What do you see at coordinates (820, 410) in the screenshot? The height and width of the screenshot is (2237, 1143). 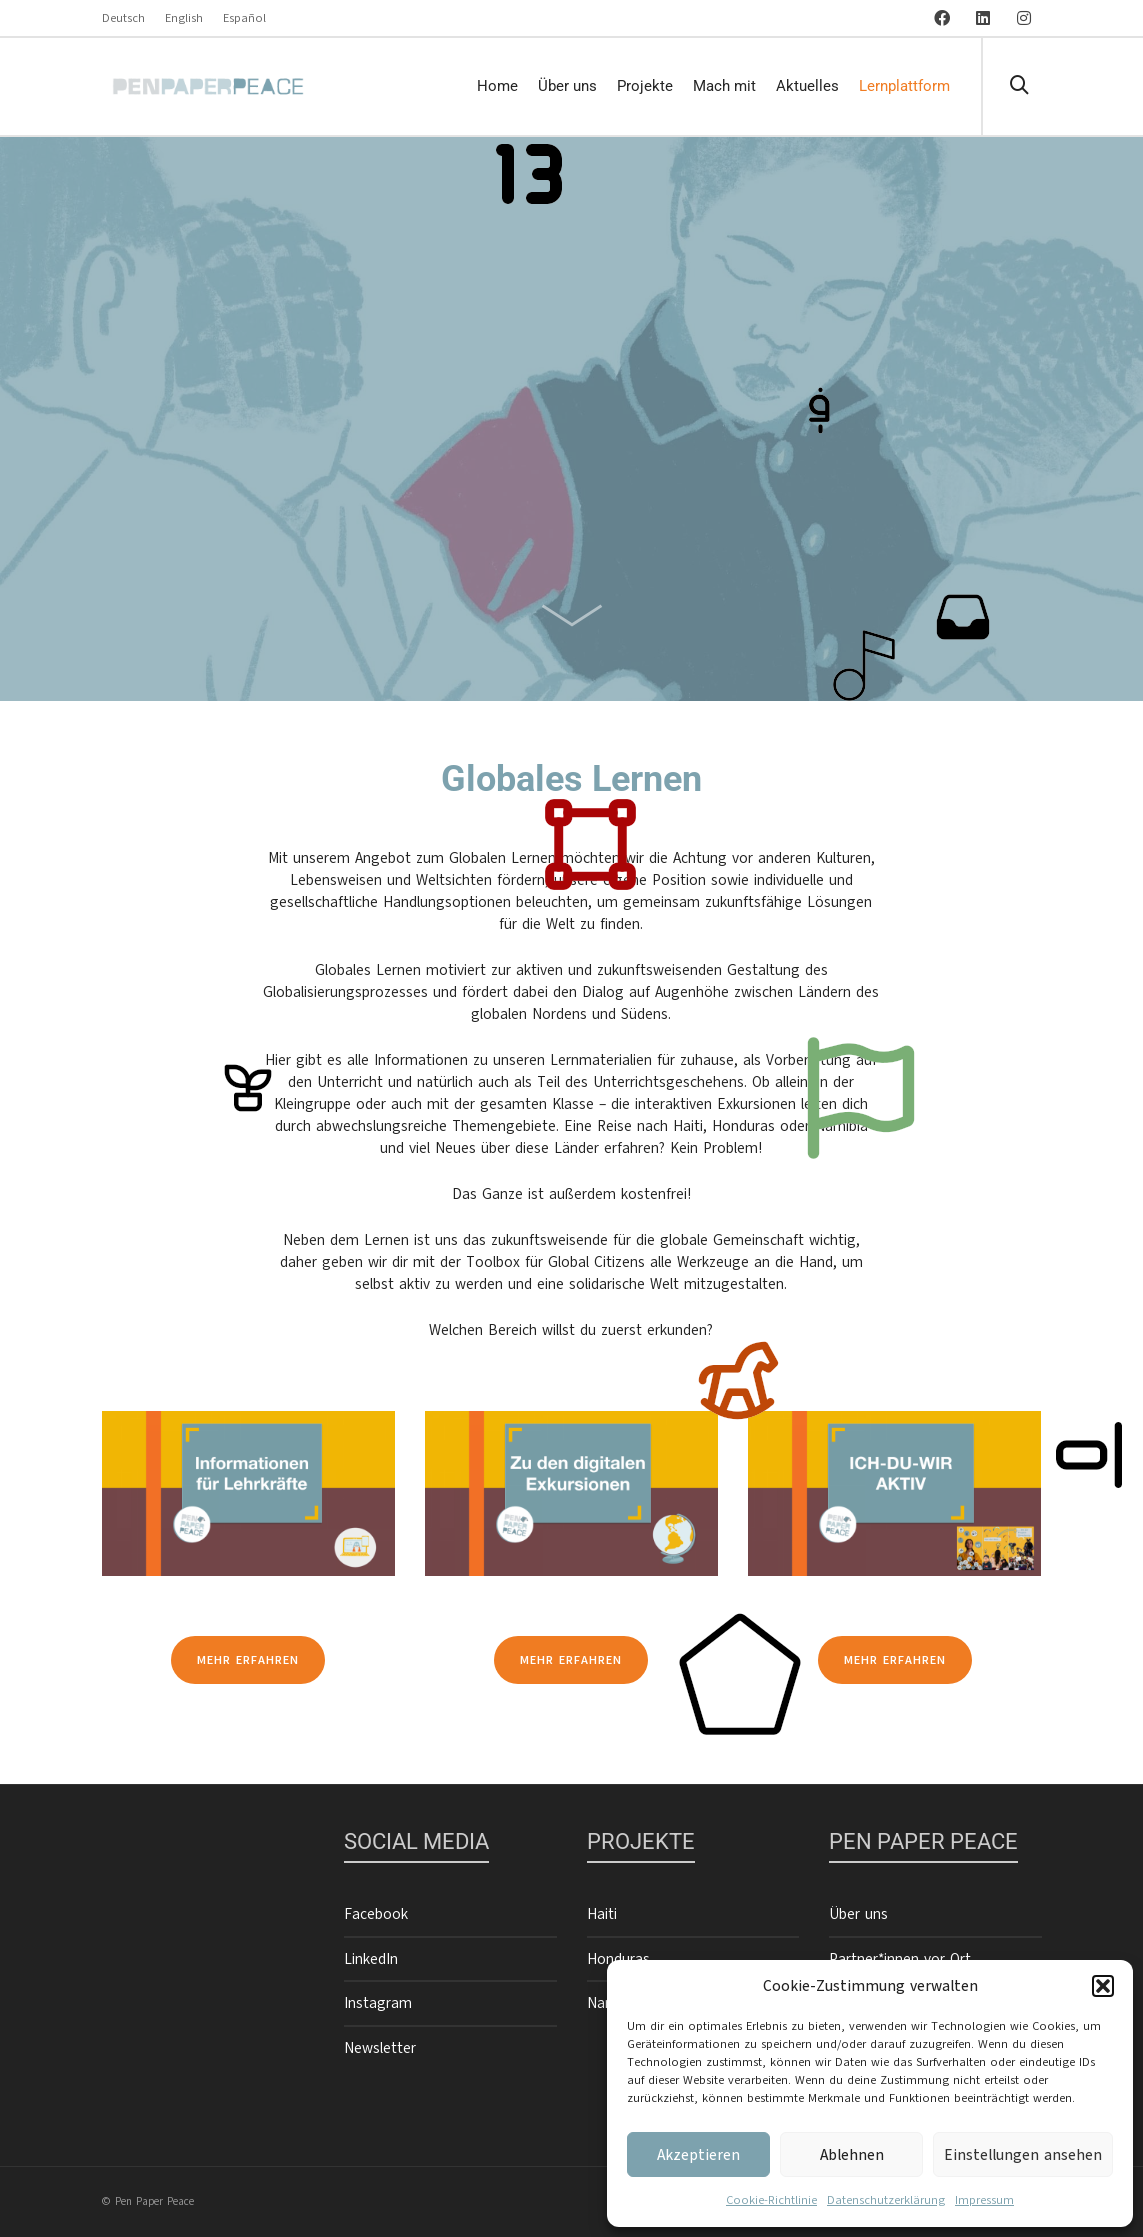 I see `indicates Afghan afghani currency` at bounding box center [820, 410].